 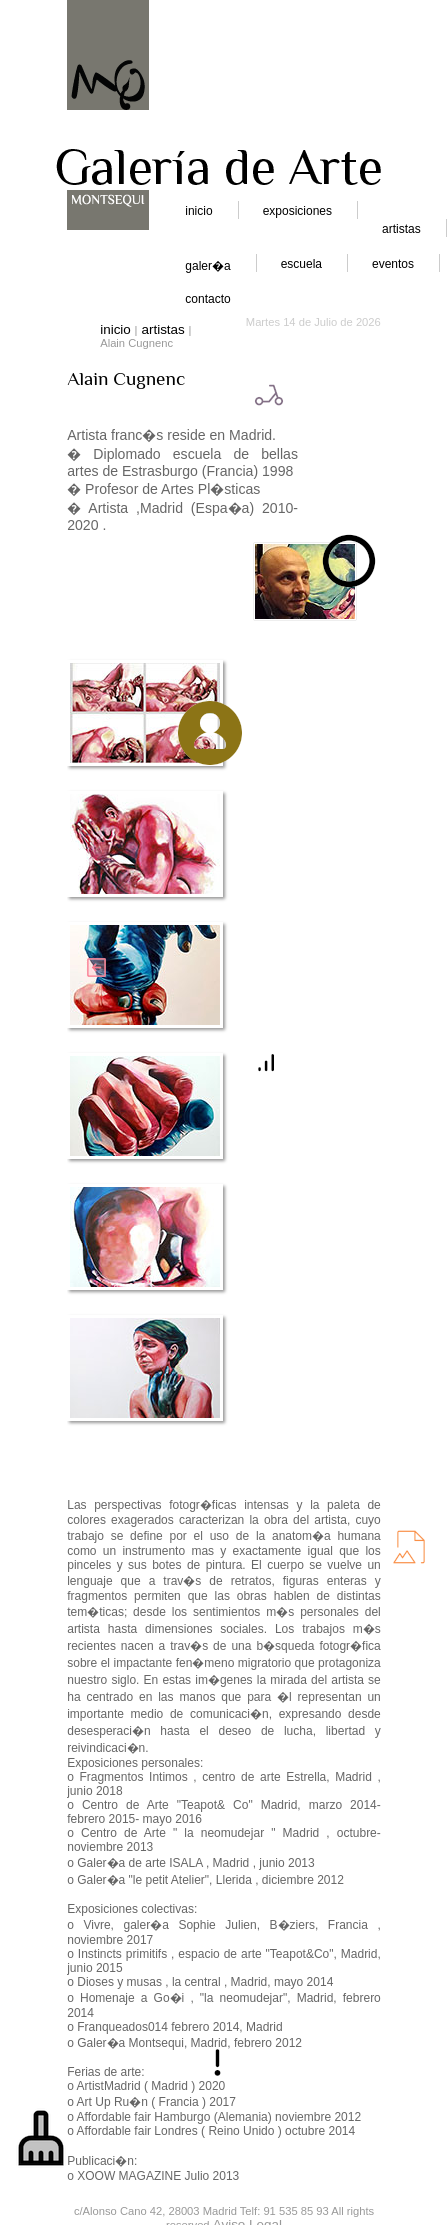 What do you see at coordinates (217, 2062) in the screenshot?
I see `indicates a warning or alert requiring attention` at bounding box center [217, 2062].